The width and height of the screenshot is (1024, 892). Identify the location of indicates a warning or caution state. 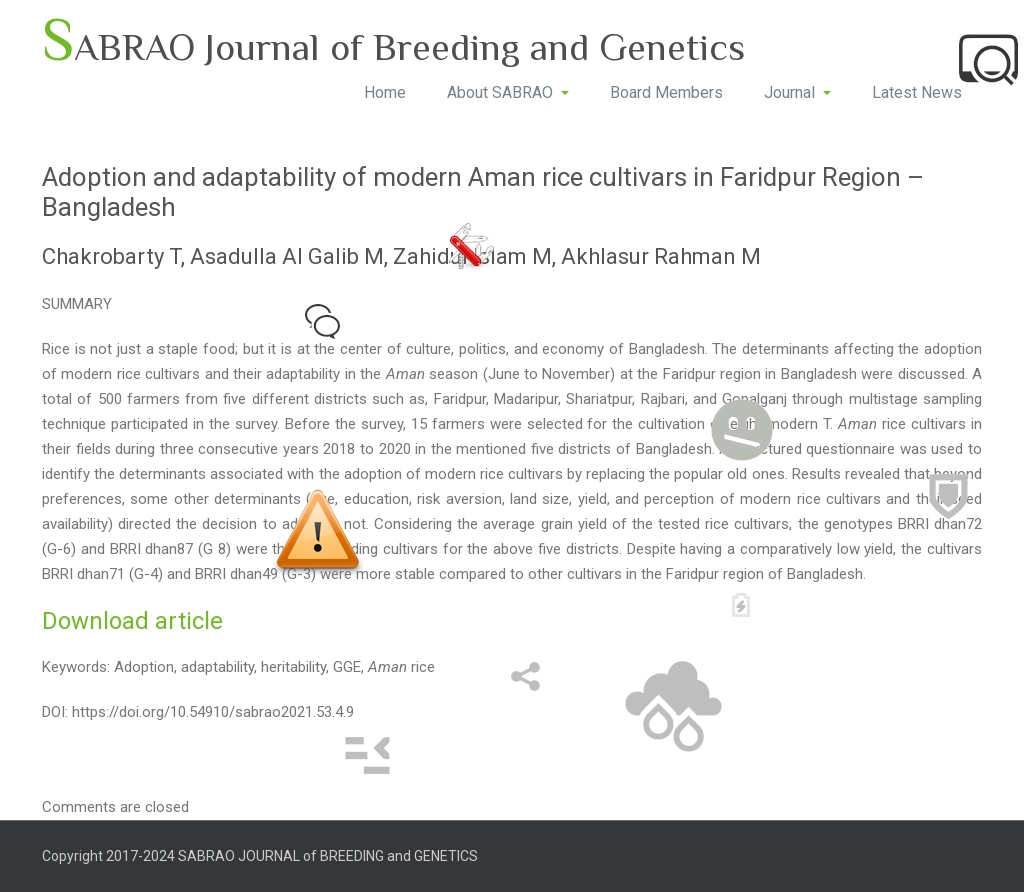
(318, 532).